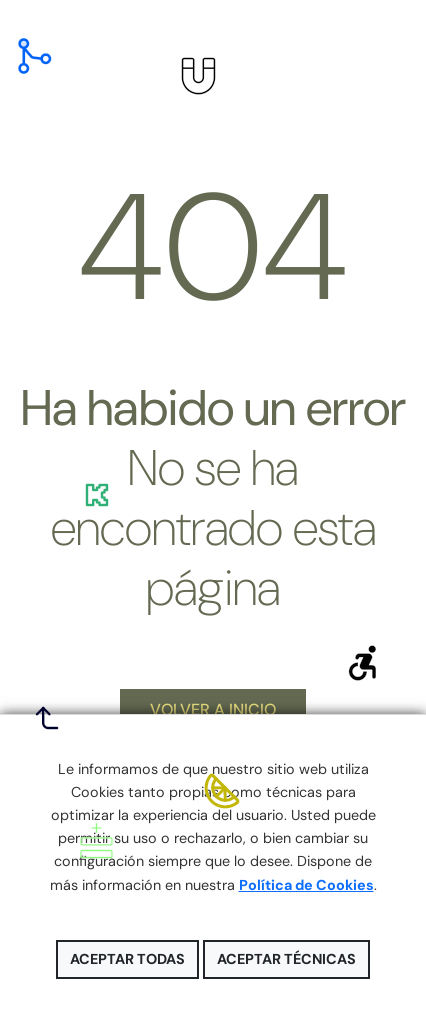 Image resolution: width=426 pixels, height=1022 pixels. Describe the element at coordinates (47, 718) in the screenshot. I see `go back and up in navigation` at that location.